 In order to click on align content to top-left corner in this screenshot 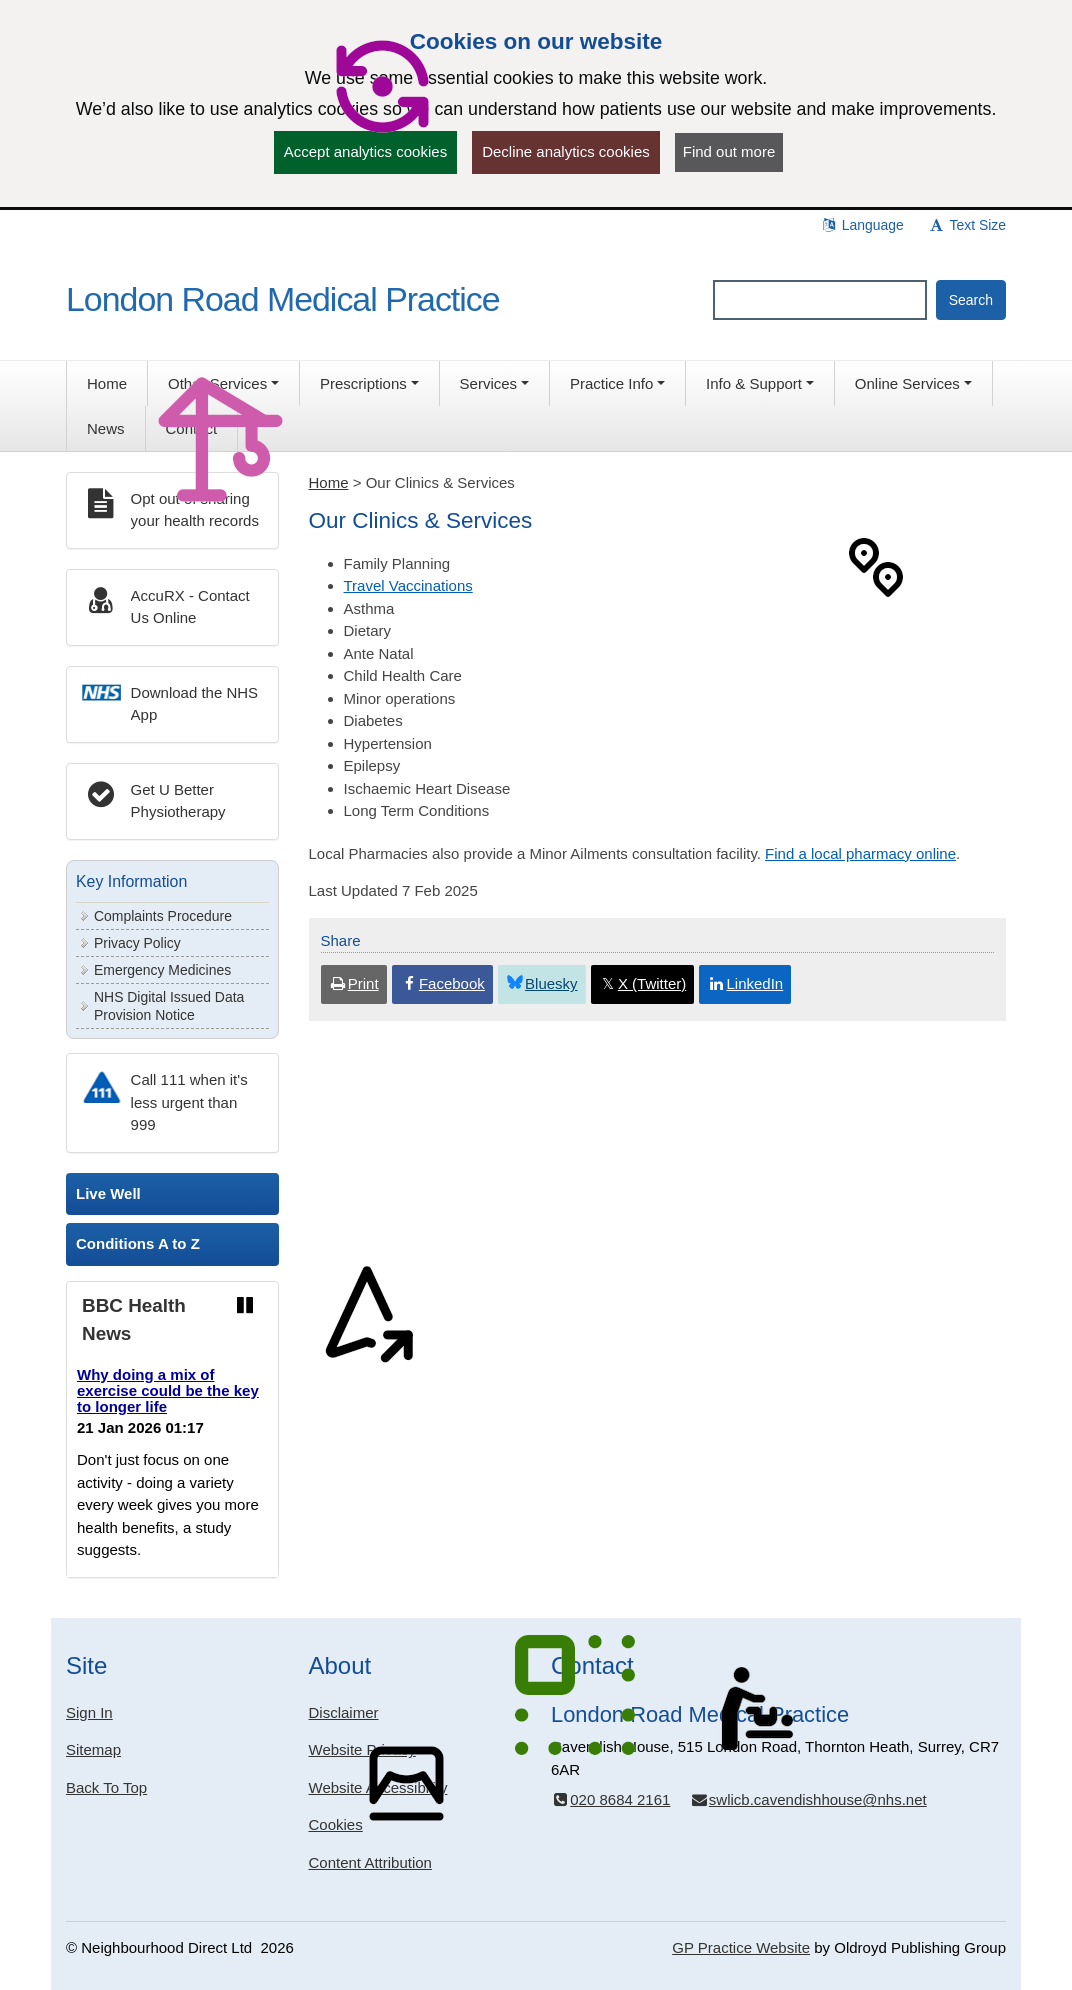, I will do `click(575, 1695)`.